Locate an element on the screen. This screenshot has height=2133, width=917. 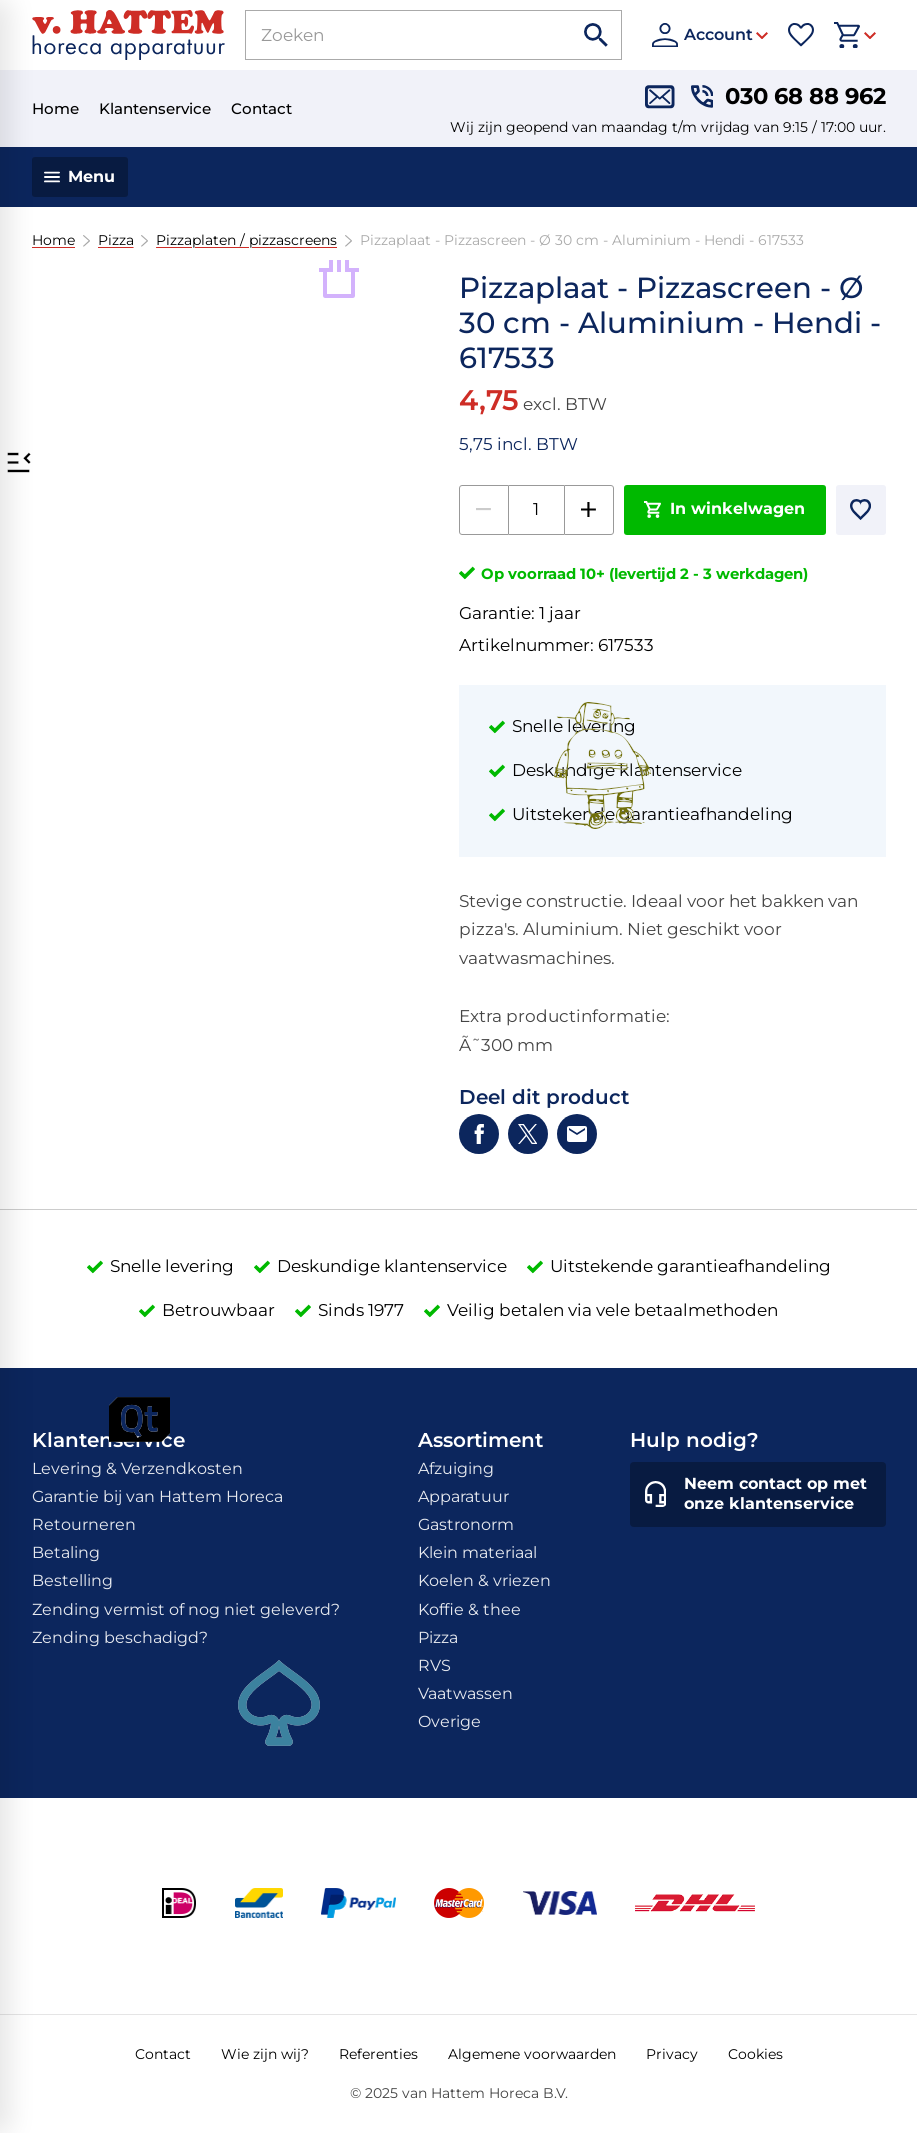
collapse the sidebar menu is located at coordinates (18, 462).